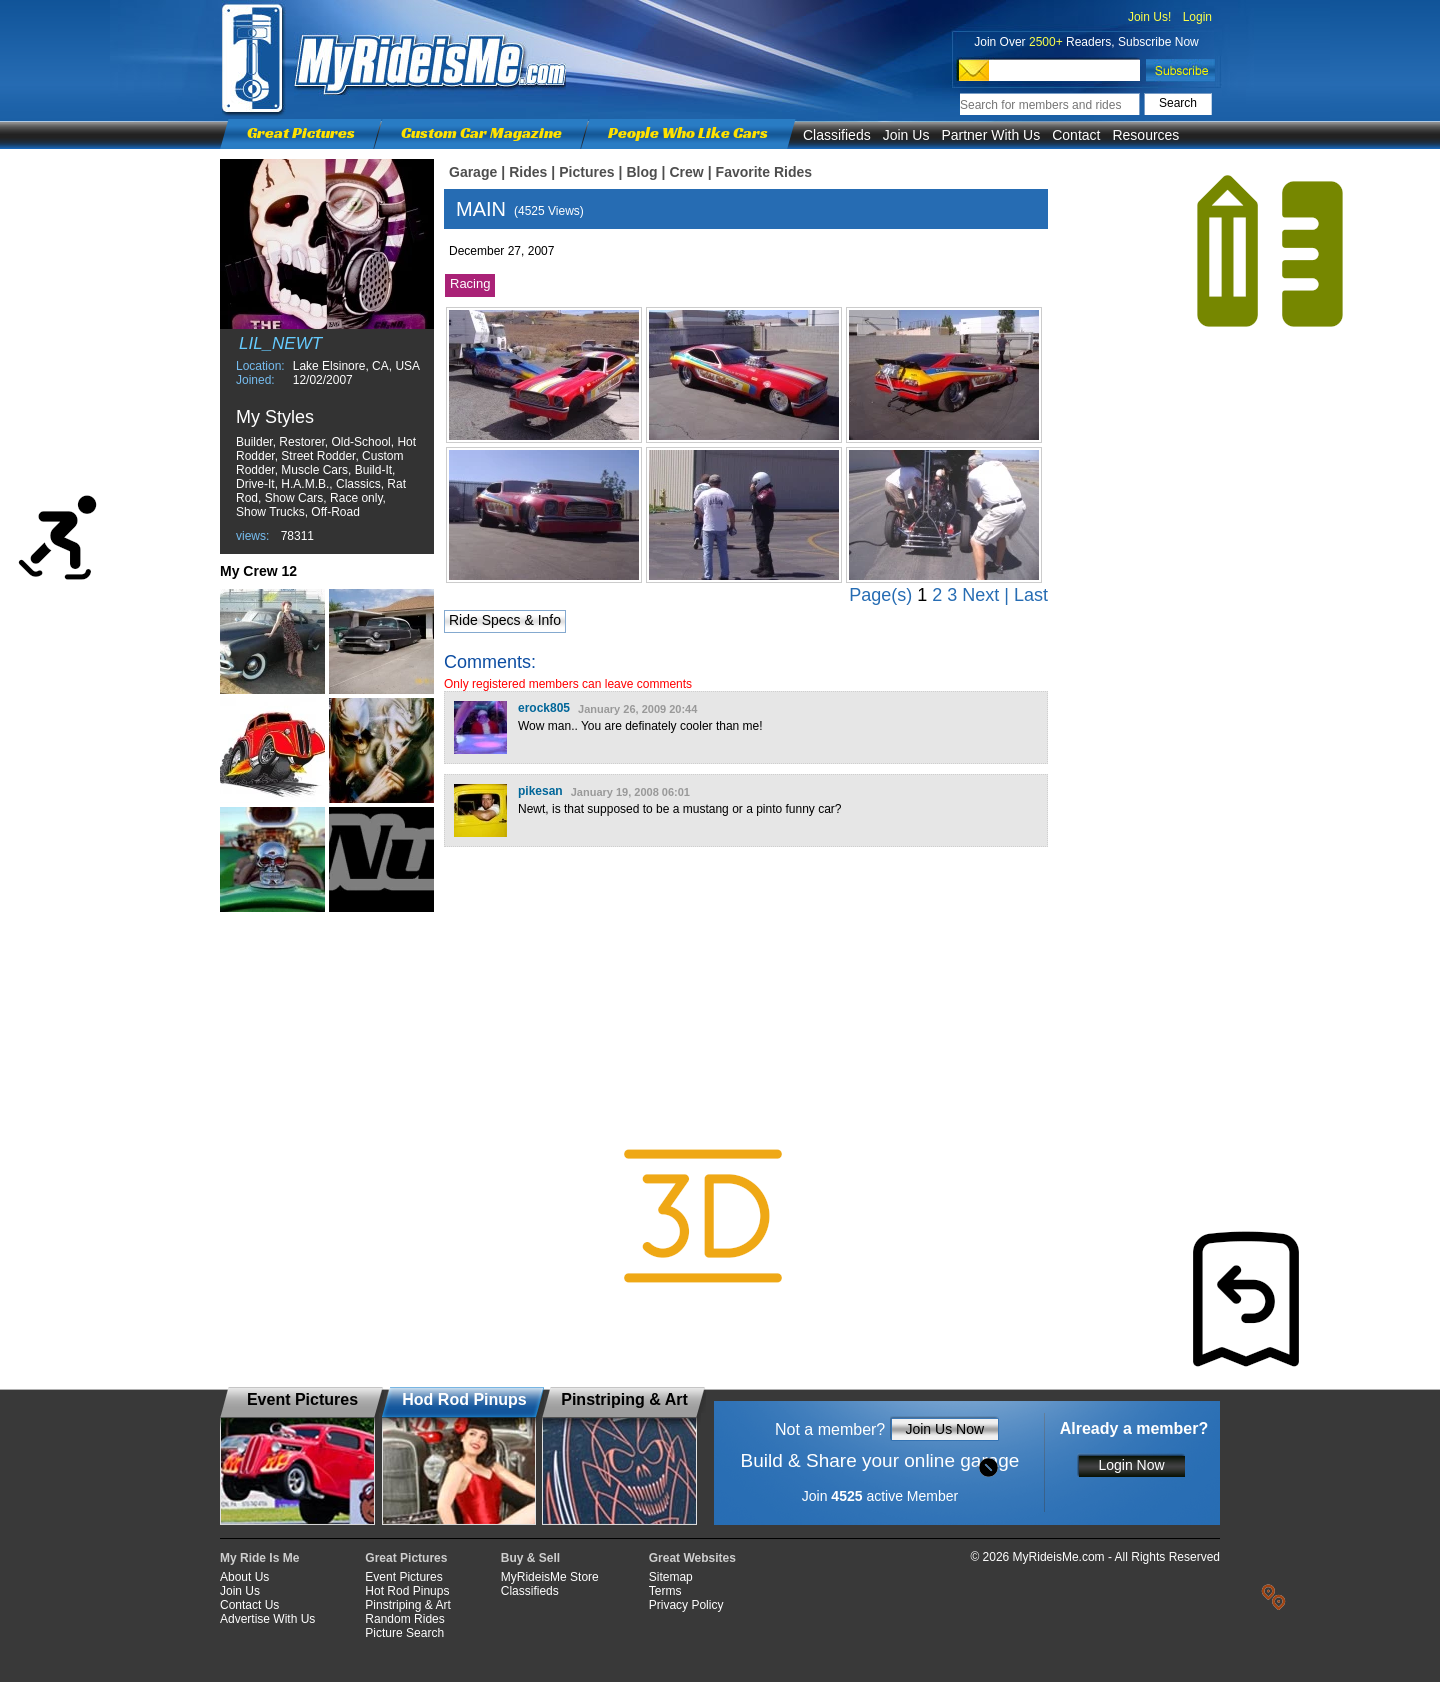  I want to click on access design or editing tools, so click(1270, 254).